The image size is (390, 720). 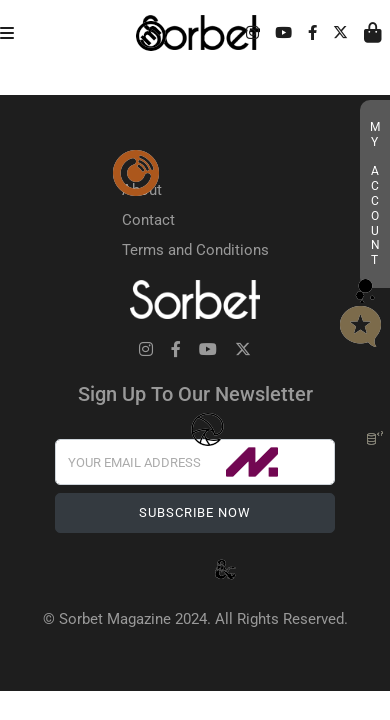 What do you see at coordinates (207, 429) in the screenshot?
I see `open the Breaker podcast app` at bounding box center [207, 429].